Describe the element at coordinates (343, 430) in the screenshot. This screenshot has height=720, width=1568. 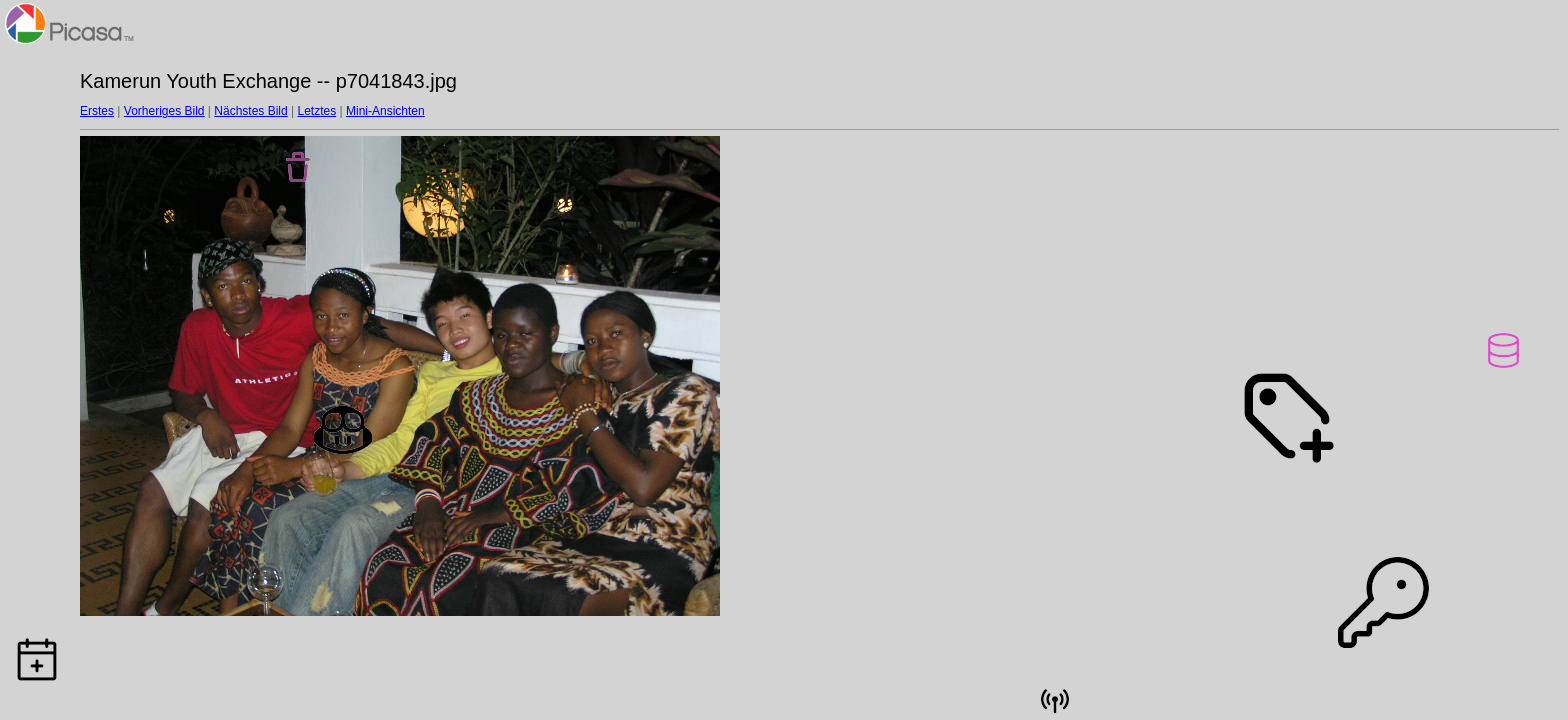
I see `access github copilot AI assistant` at that location.